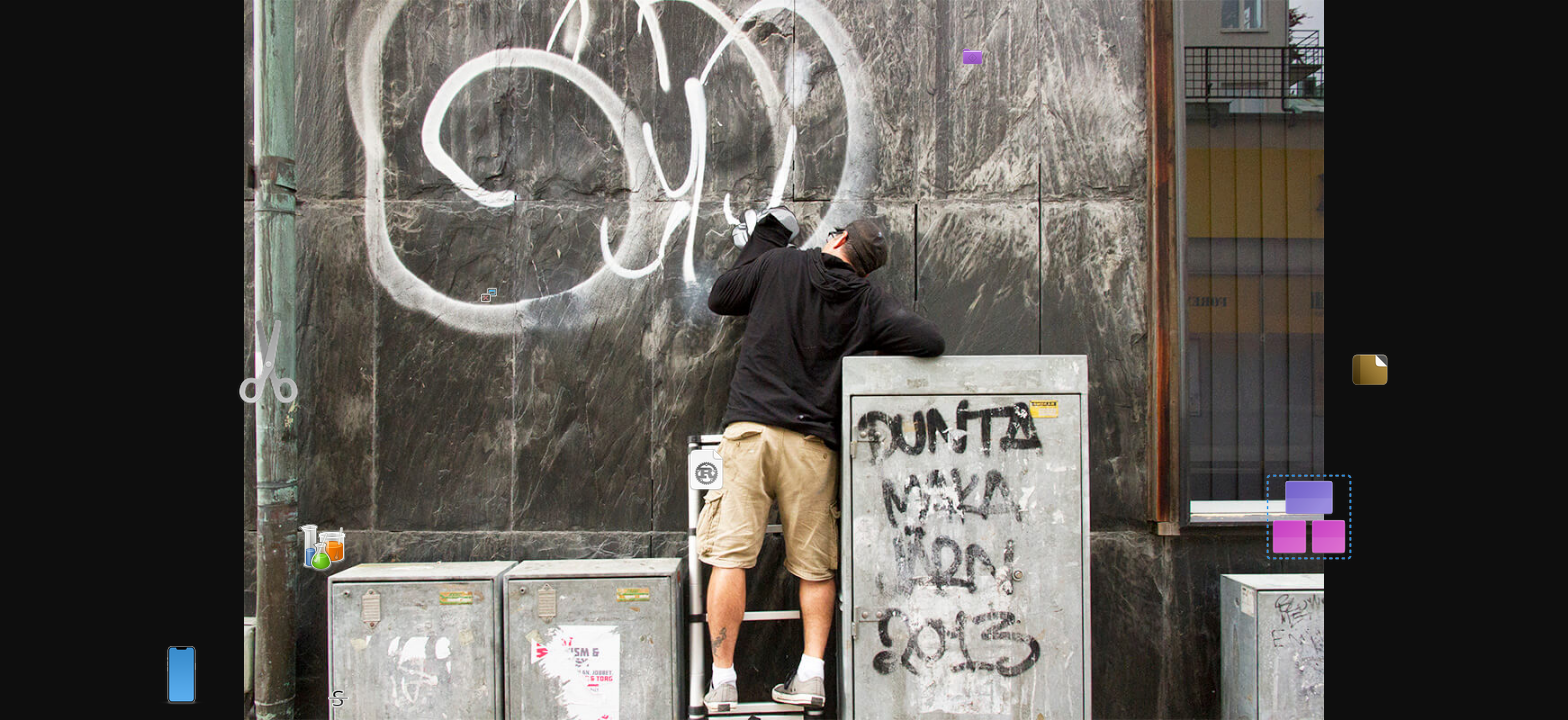  Describe the element at coordinates (1370, 369) in the screenshot. I see `change desktop wallpaper settings` at that location.